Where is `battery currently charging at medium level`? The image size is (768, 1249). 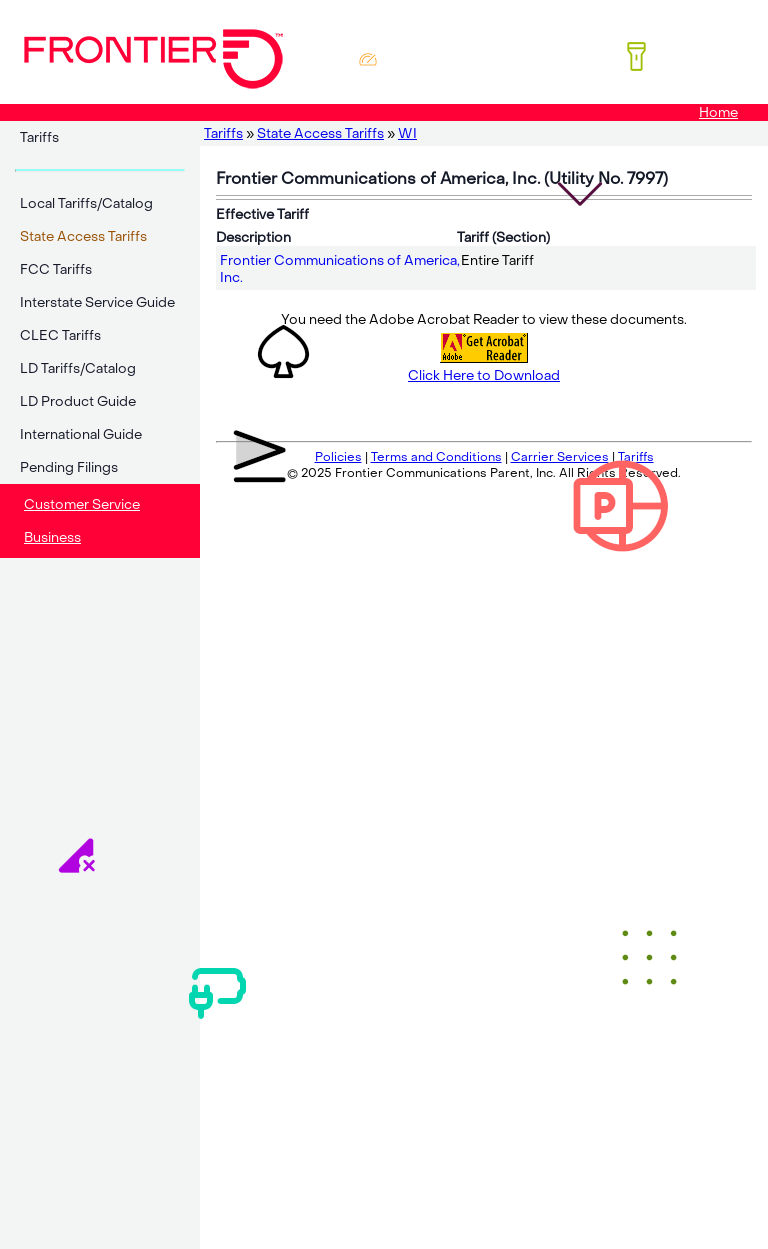
battery currently charging at medium level is located at coordinates (219, 986).